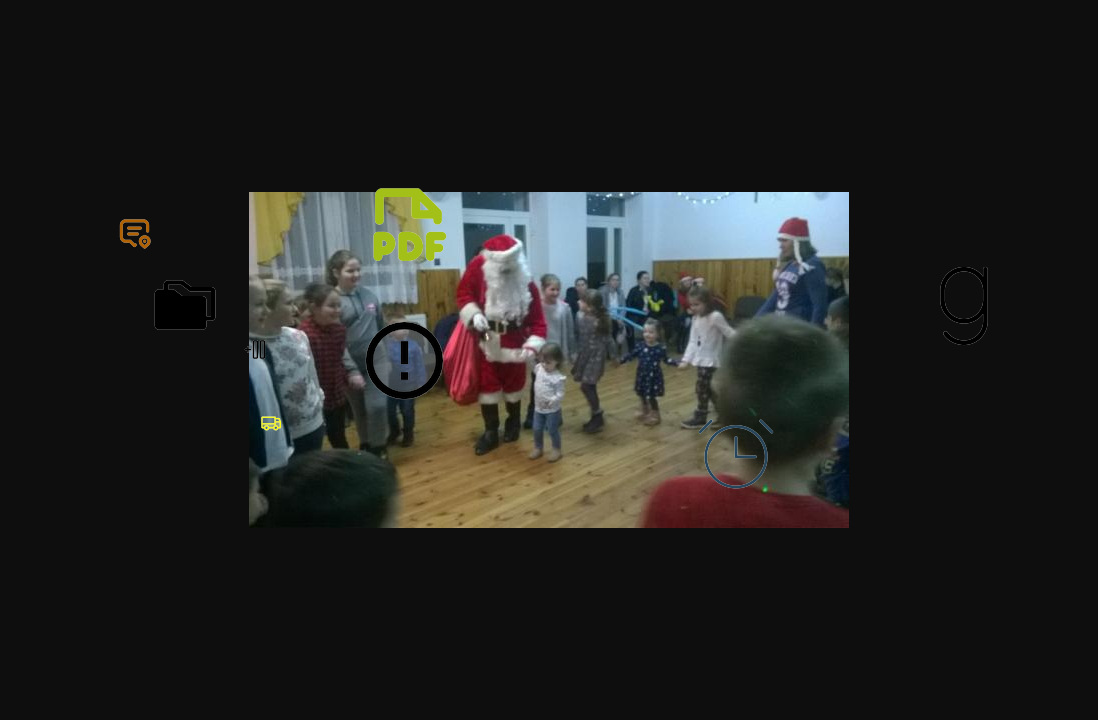 This screenshot has width=1098, height=720. Describe the element at coordinates (256, 349) in the screenshot. I see `add a new column to the left` at that location.